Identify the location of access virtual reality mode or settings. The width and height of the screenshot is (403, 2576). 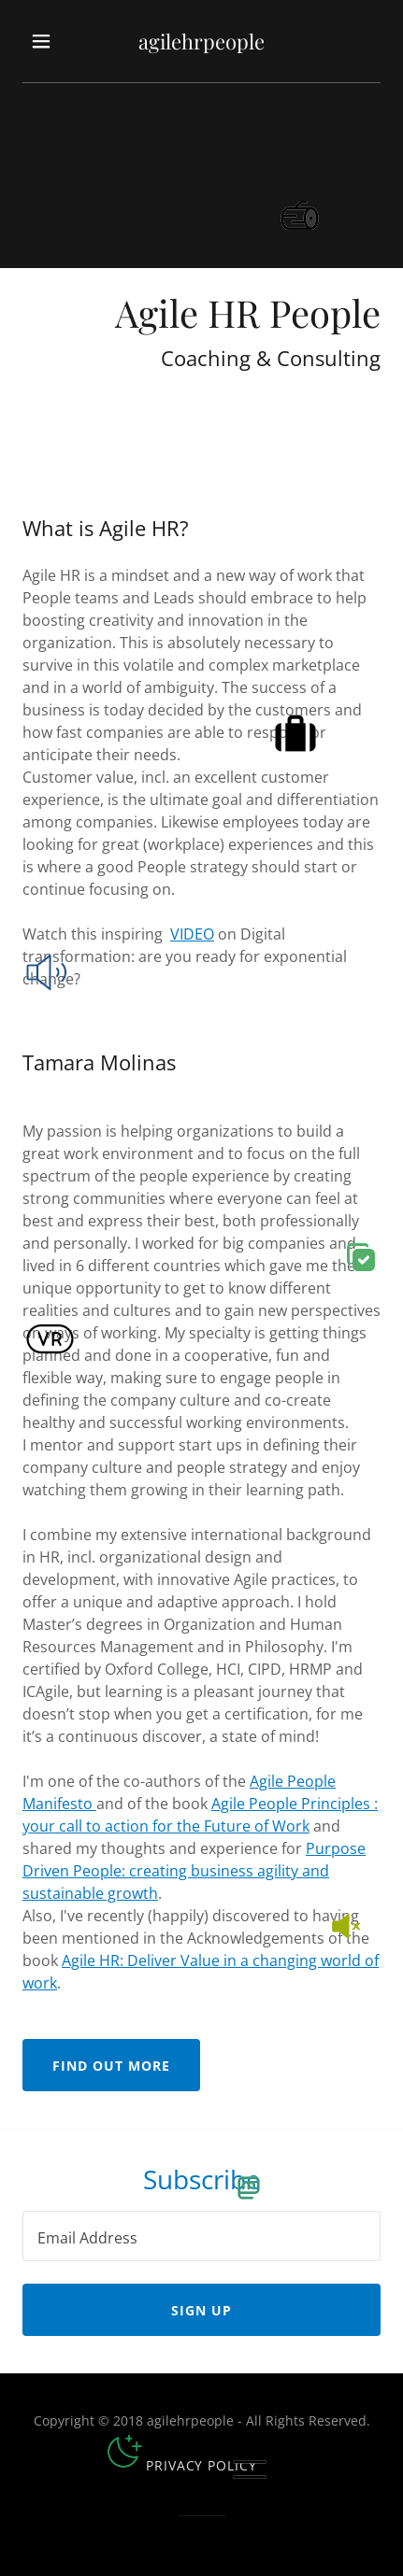
(50, 1338).